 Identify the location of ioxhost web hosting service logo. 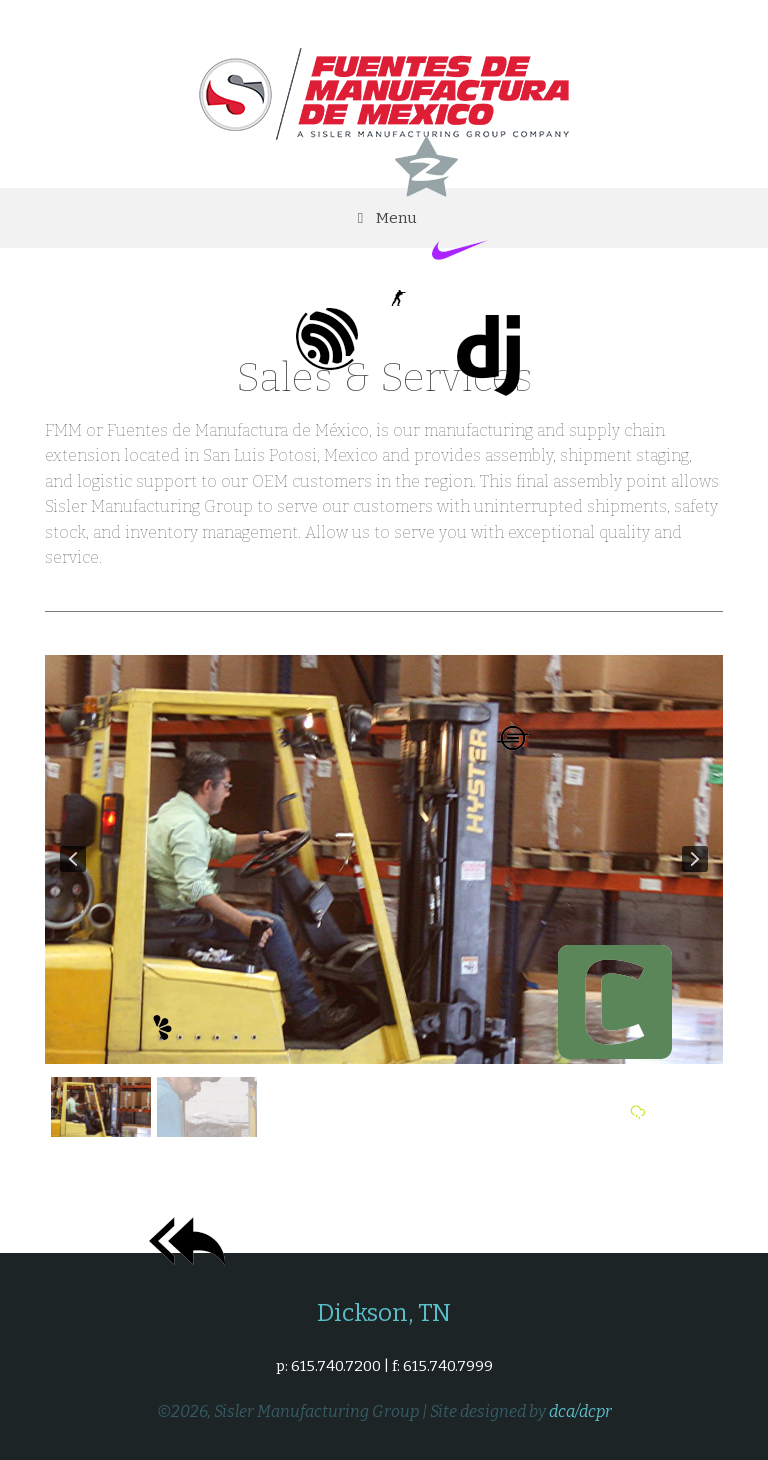
(513, 738).